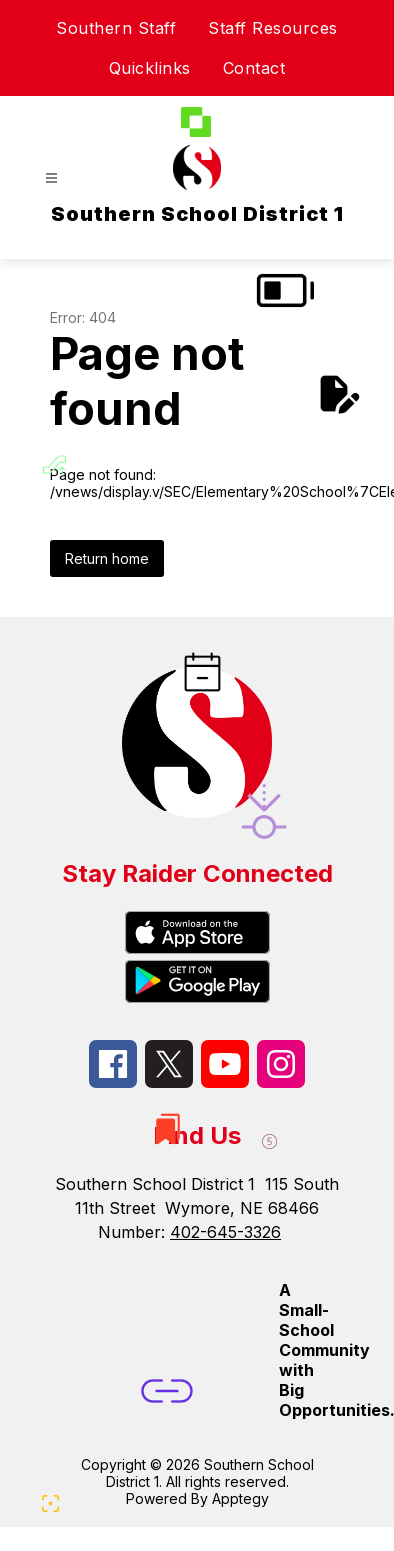  Describe the element at coordinates (54, 464) in the screenshot. I see `indicates escalator going up` at that location.